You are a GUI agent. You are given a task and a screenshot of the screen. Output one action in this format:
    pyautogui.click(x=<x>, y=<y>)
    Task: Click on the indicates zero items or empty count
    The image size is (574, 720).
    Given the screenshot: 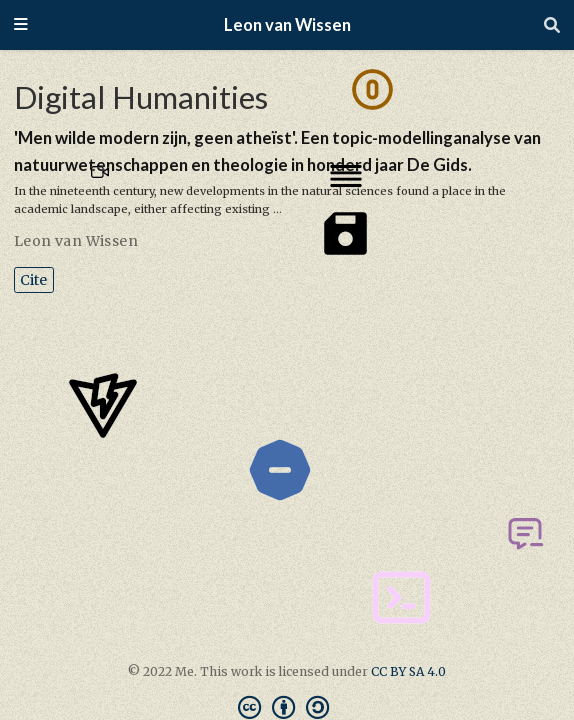 What is the action you would take?
    pyautogui.click(x=372, y=89)
    